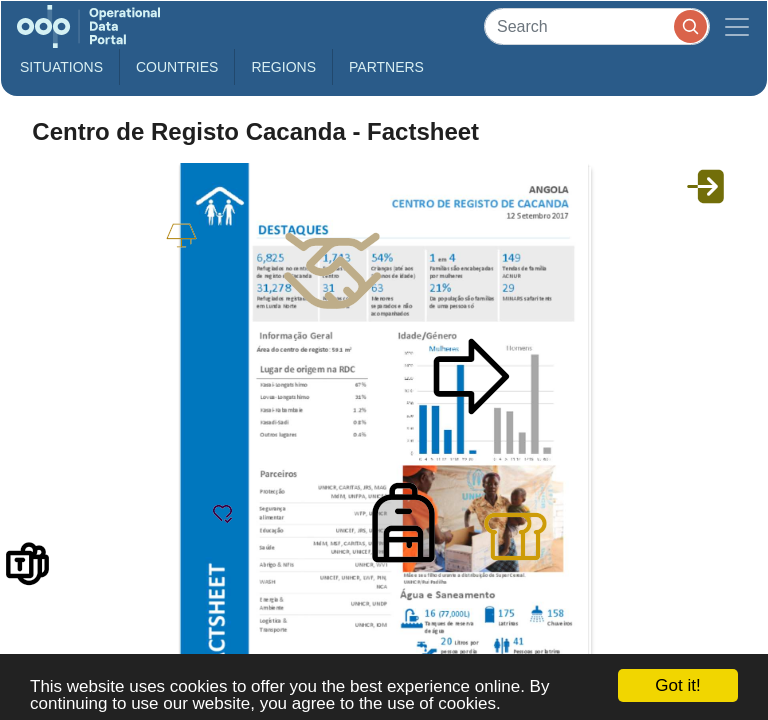 The image size is (768, 720). Describe the element at coordinates (403, 525) in the screenshot. I see `access your saved items or inventory` at that location.